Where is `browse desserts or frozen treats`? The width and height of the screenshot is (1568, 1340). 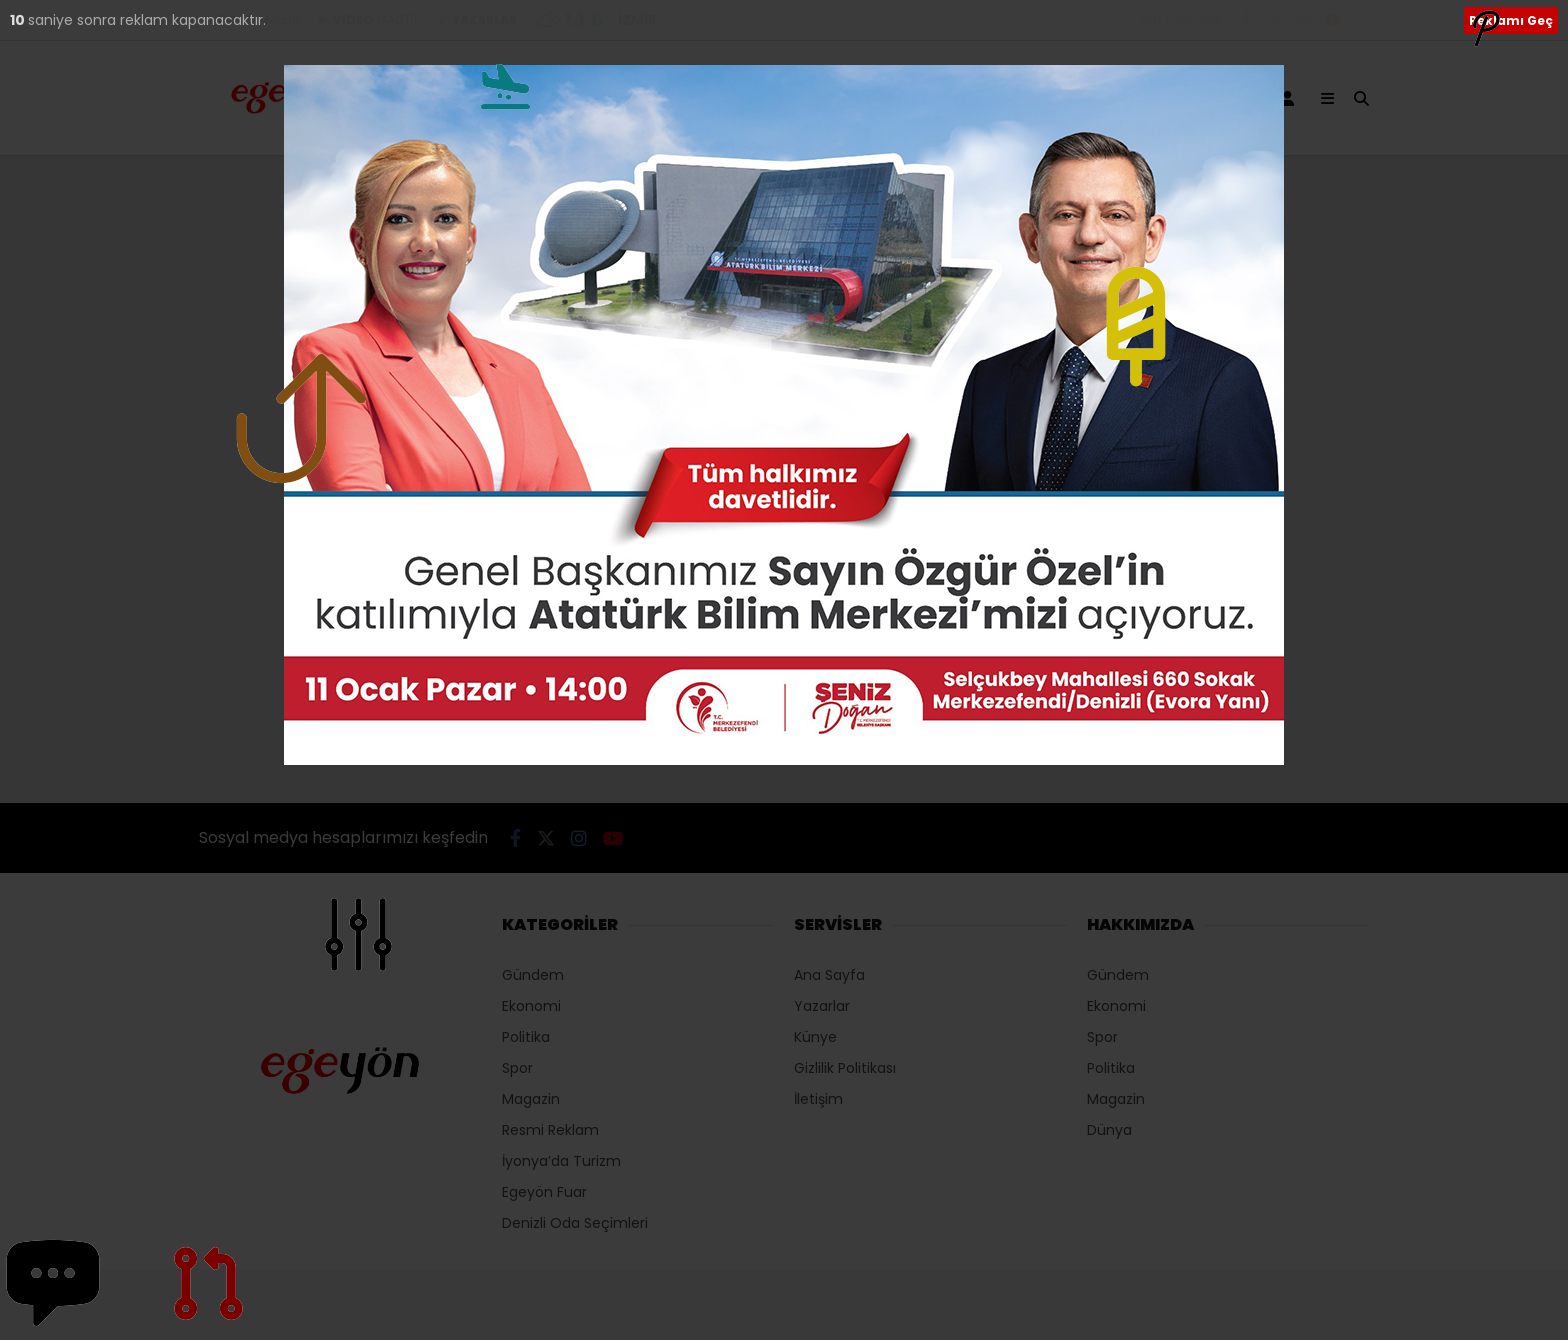
browse desserts or frozen treats is located at coordinates (1136, 325).